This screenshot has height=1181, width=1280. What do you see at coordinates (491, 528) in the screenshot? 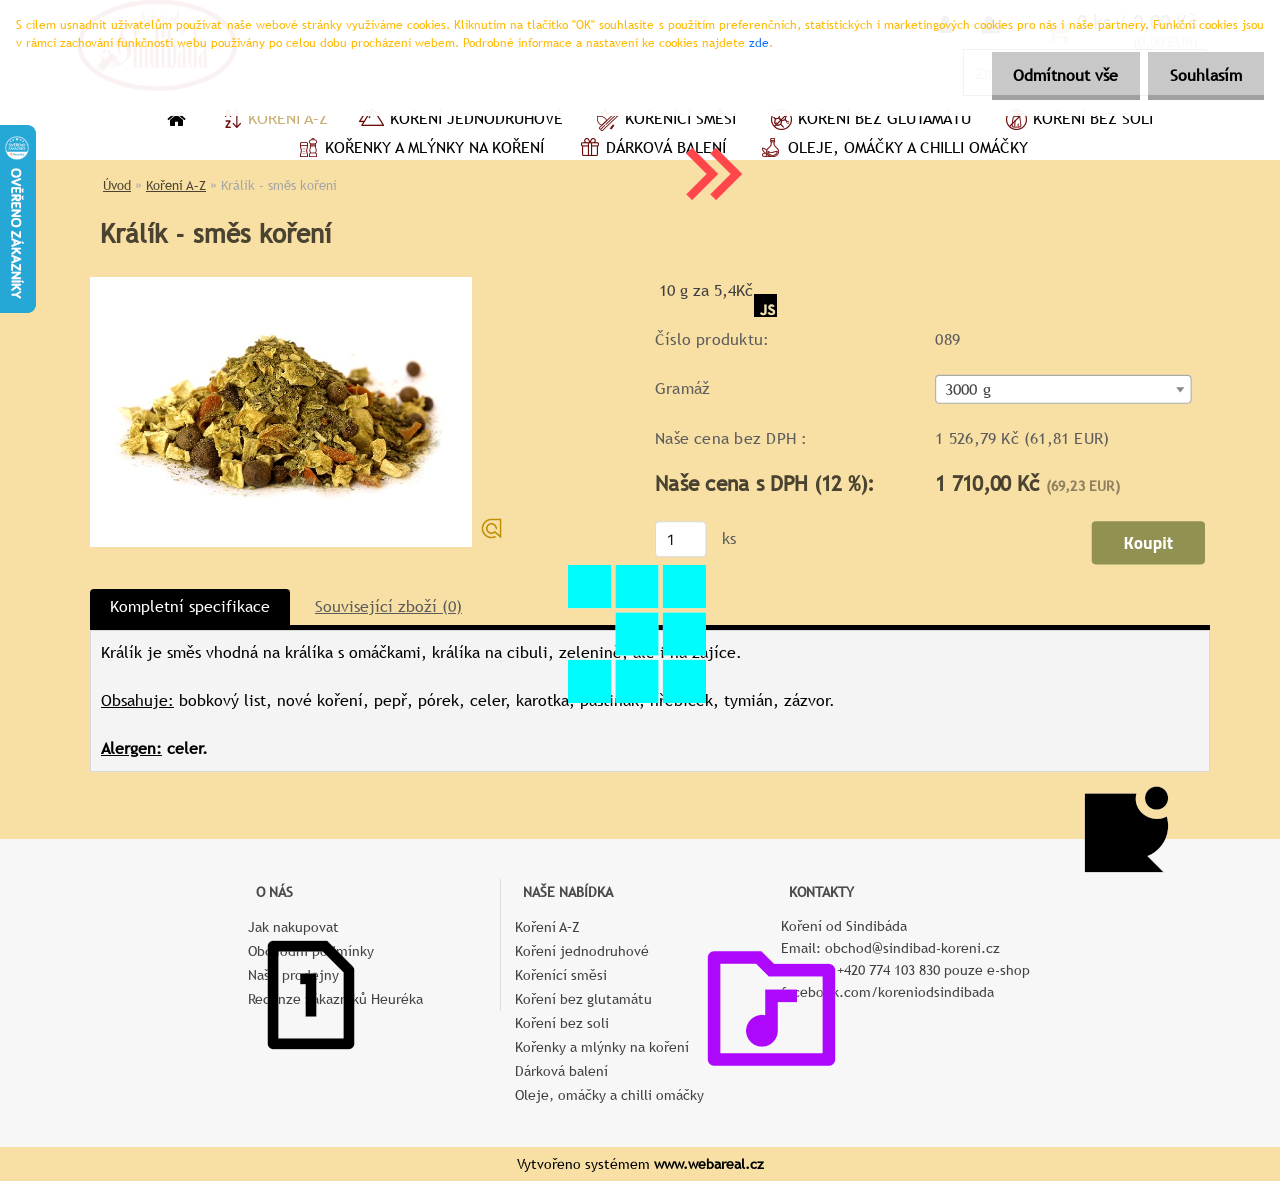
I see `algolia search service logo` at bounding box center [491, 528].